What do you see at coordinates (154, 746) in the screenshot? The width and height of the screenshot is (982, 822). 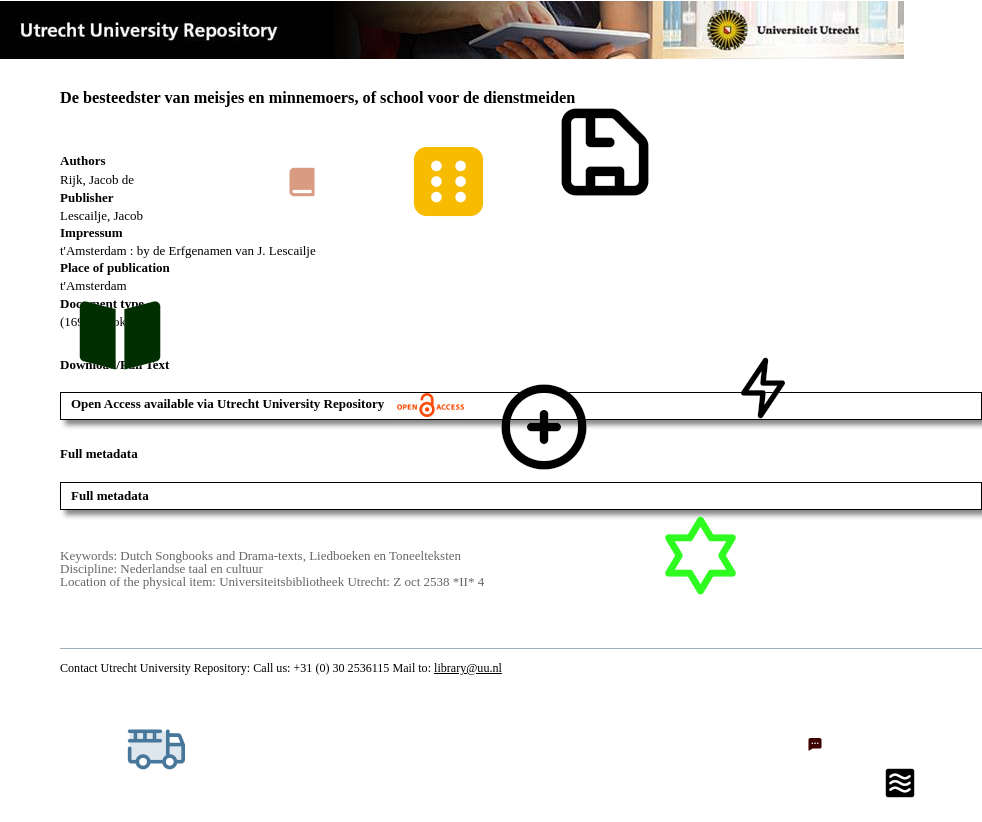 I see `fire department or emergency services` at bounding box center [154, 746].